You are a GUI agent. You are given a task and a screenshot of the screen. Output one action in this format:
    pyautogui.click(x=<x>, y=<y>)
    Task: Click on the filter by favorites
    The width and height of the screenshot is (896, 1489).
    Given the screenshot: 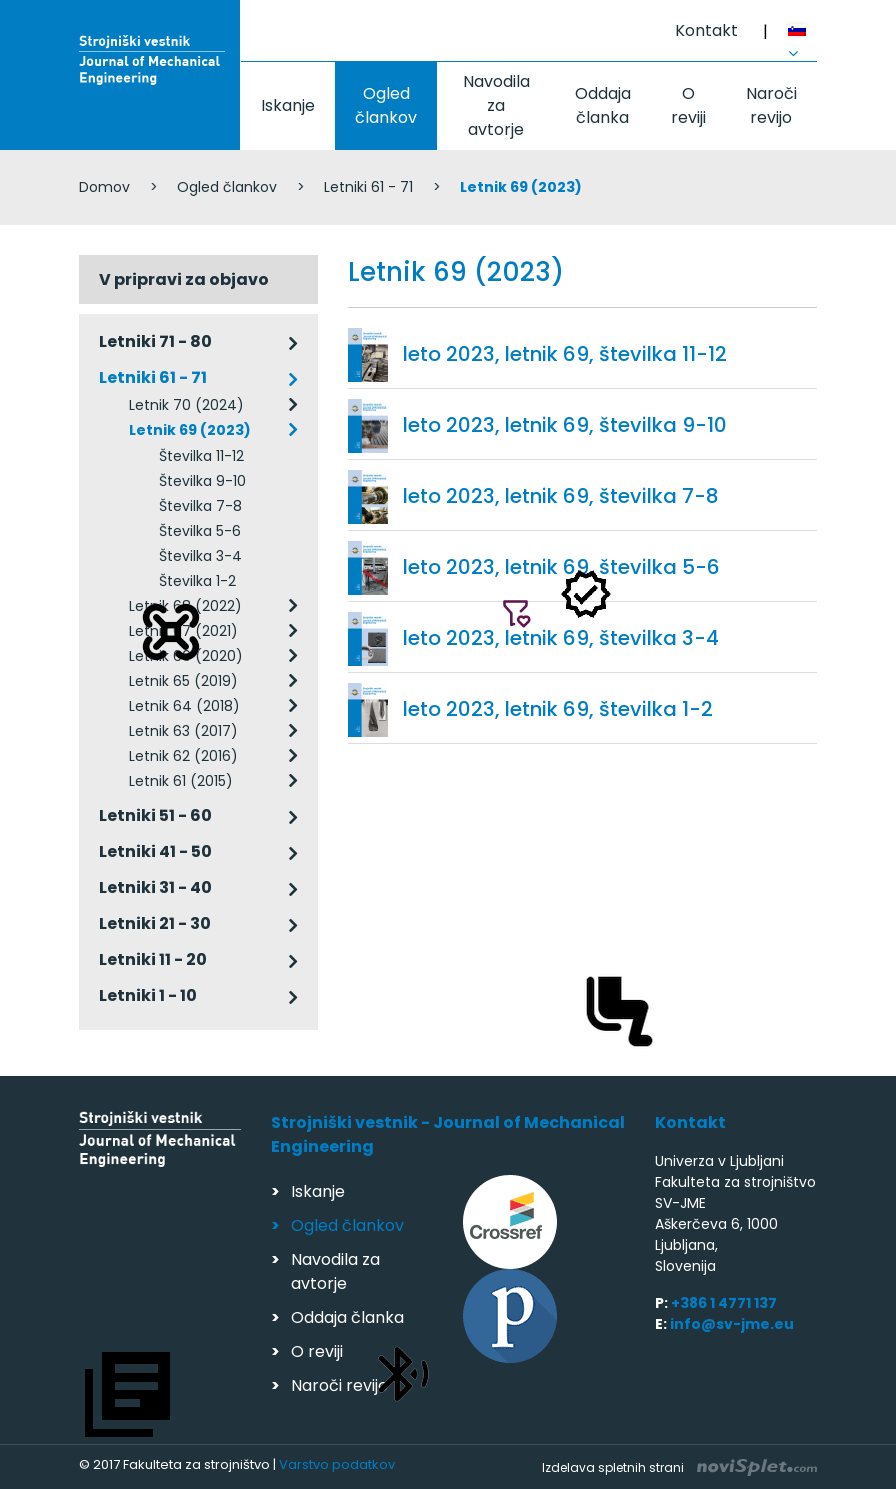 What is the action you would take?
    pyautogui.click(x=515, y=612)
    